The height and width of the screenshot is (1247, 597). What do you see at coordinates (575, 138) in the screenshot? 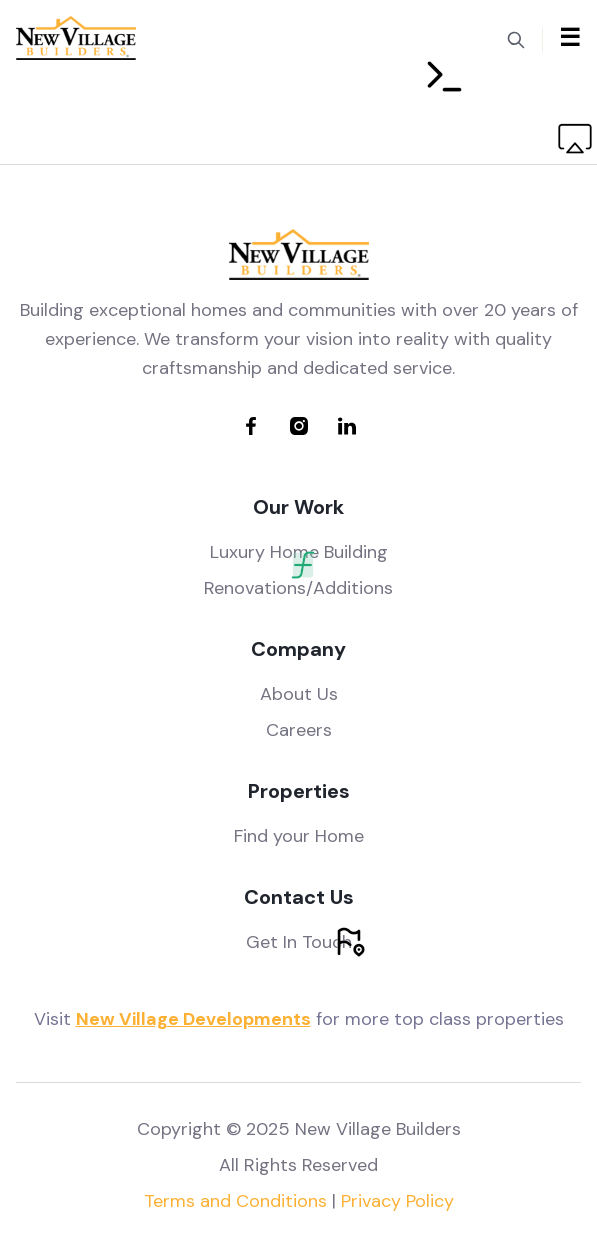
I see `stream content to an external display` at bounding box center [575, 138].